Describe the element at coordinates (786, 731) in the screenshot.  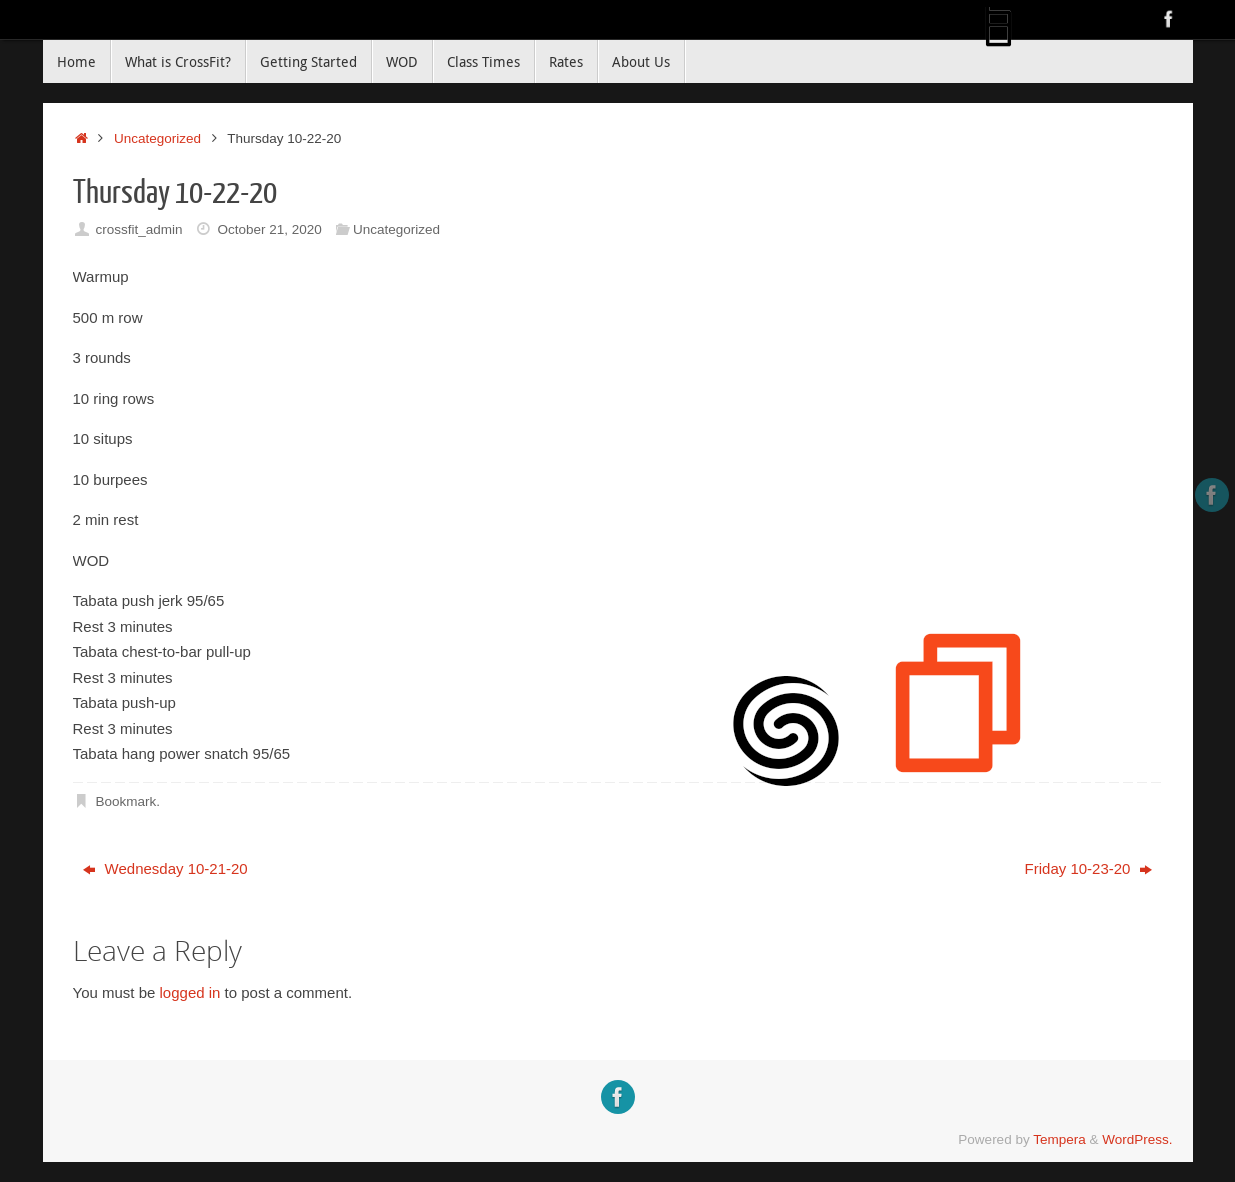
I see `Laravel Nova administration panel logo` at that location.